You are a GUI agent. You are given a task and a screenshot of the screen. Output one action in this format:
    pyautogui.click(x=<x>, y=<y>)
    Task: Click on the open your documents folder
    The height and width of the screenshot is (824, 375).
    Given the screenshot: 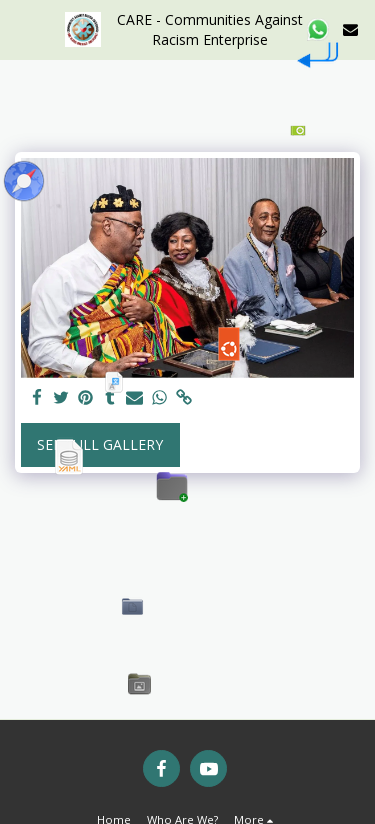 What is the action you would take?
    pyautogui.click(x=132, y=606)
    